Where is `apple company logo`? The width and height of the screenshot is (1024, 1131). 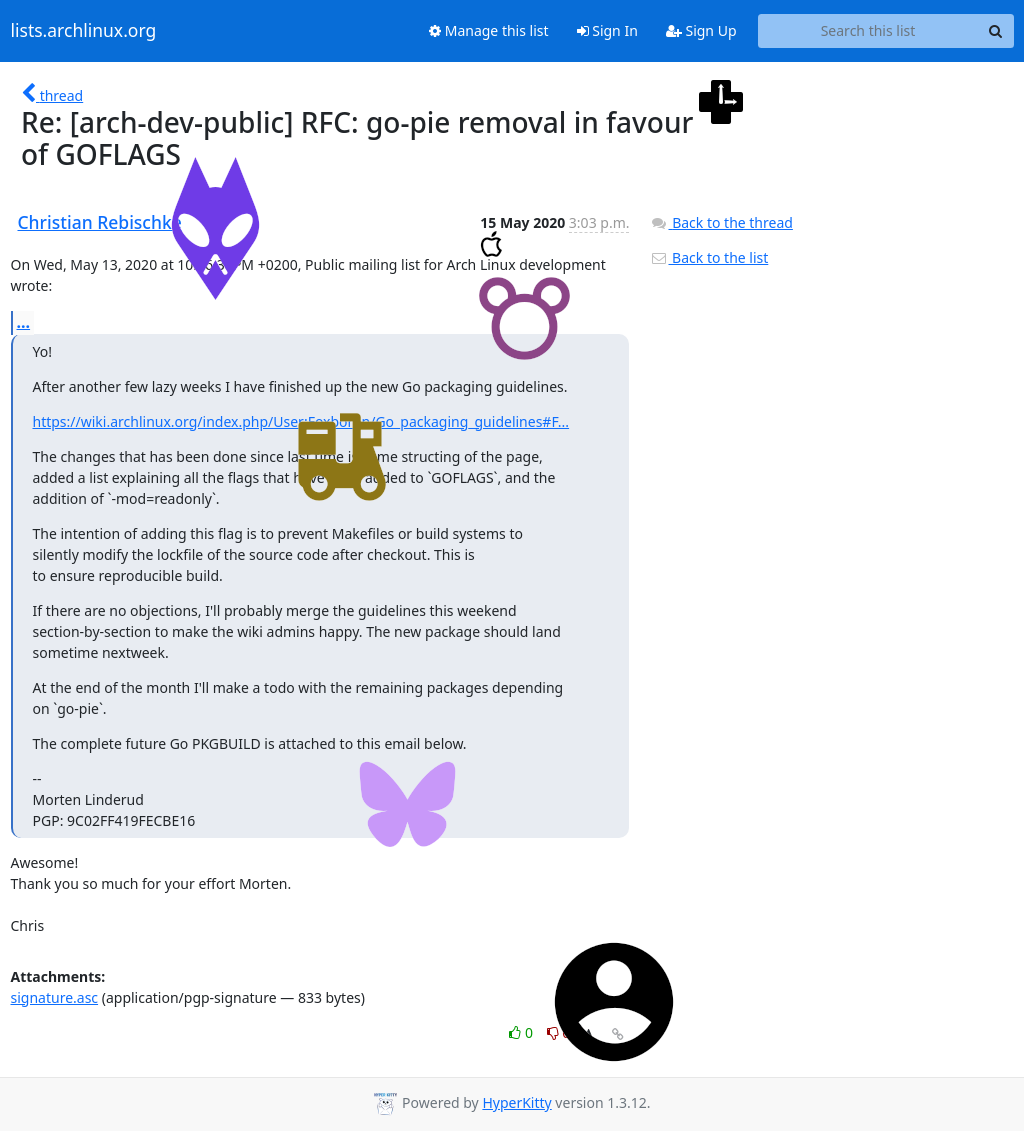 apple company logo is located at coordinates (492, 244).